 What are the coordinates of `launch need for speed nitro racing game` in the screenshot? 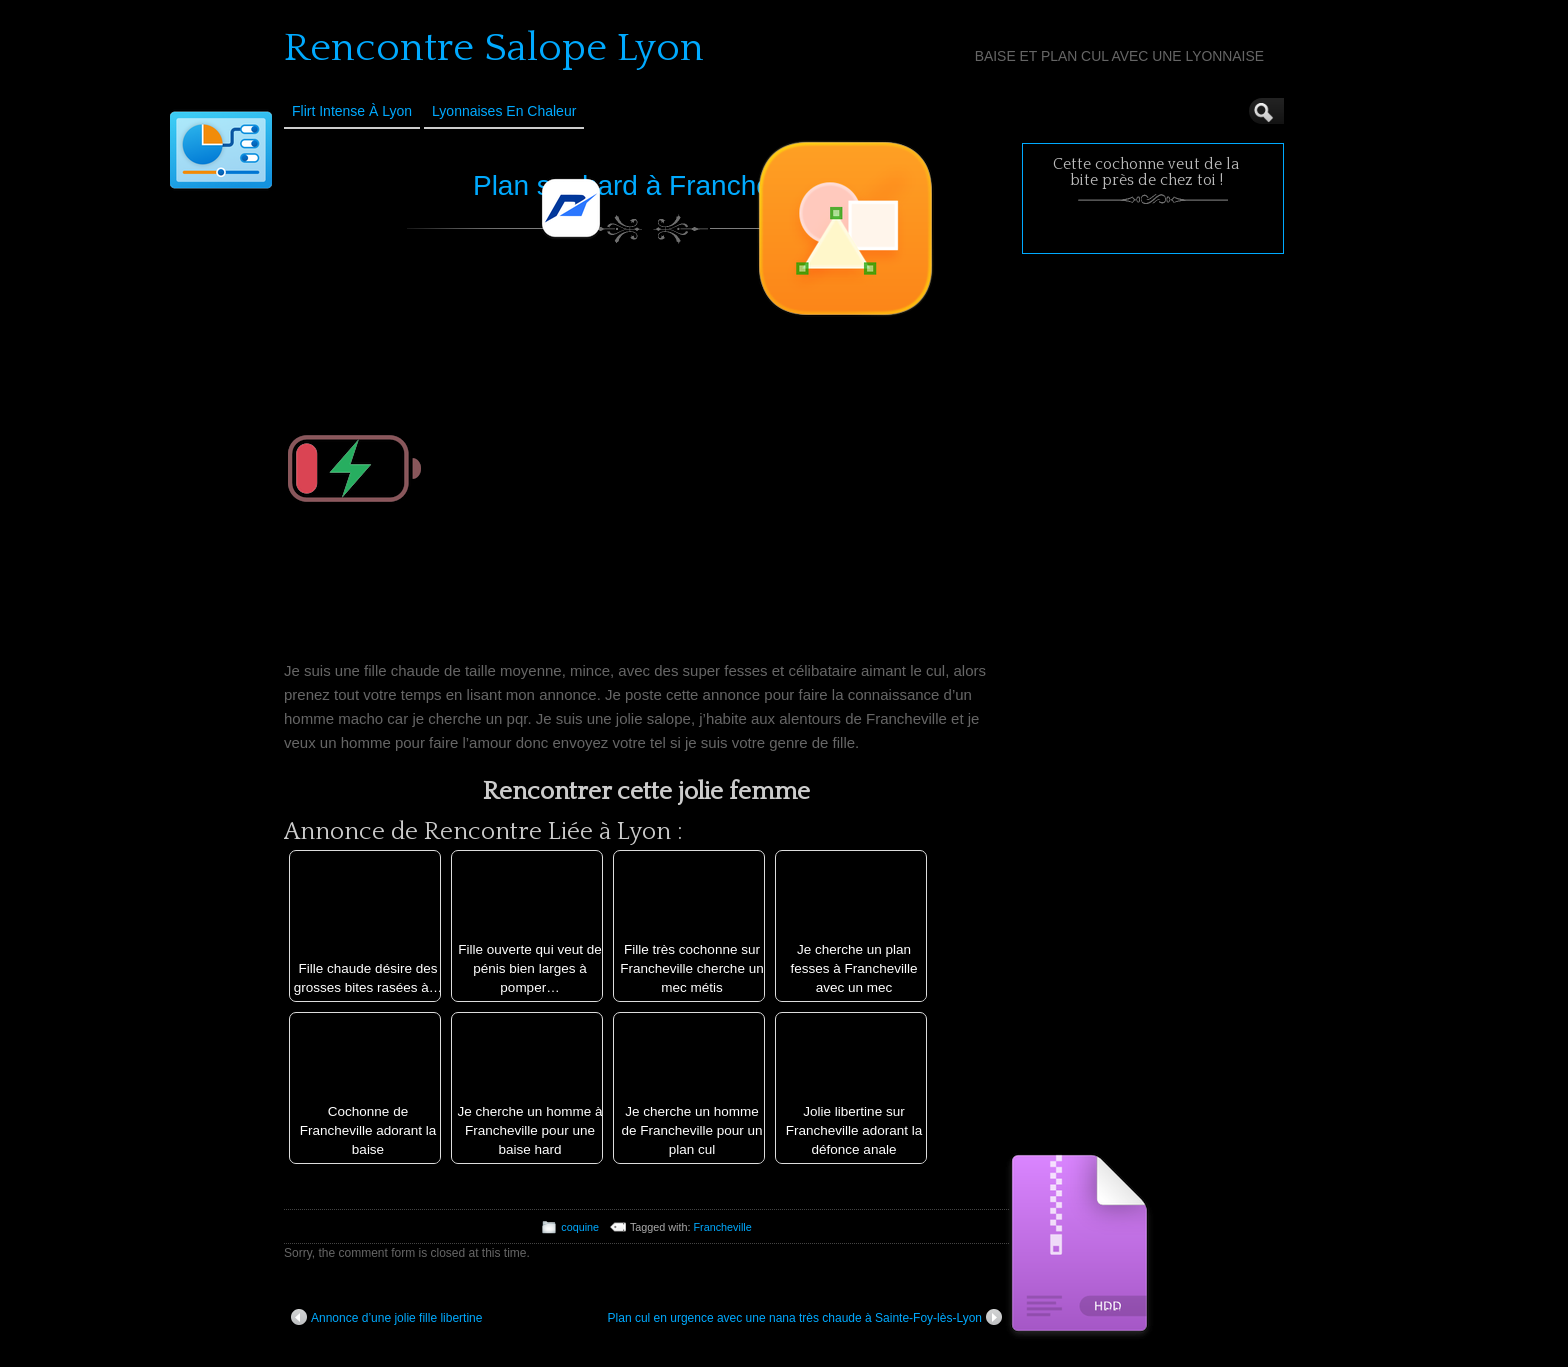 It's located at (571, 208).